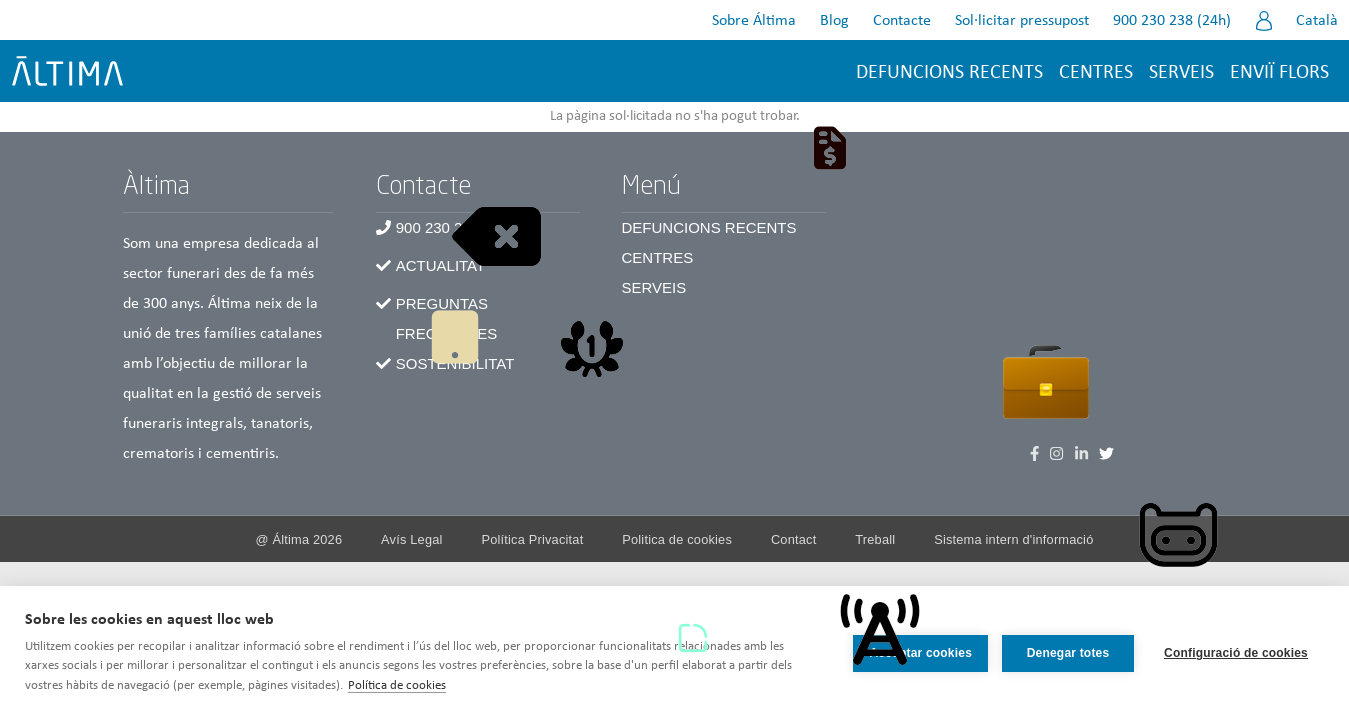 Image resolution: width=1349 pixels, height=720 pixels. Describe the element at coordinates (880, 629) in the screenshot. I see `indicates cellular network or mobile signal status` at that location.